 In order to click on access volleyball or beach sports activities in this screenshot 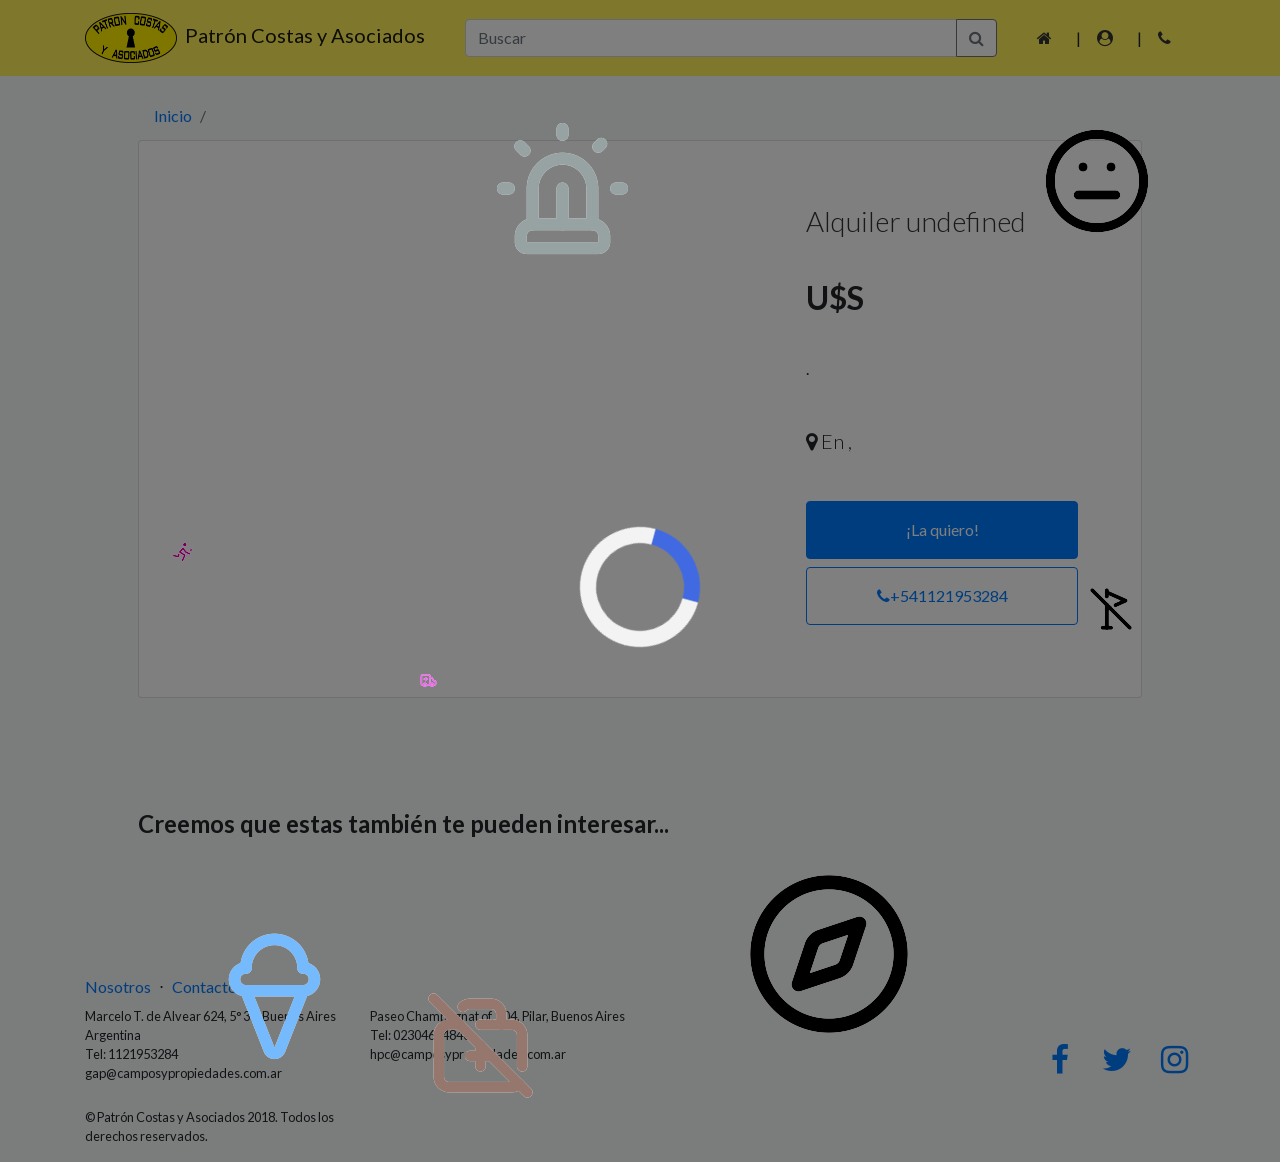, I will do `click(183, 552)`.